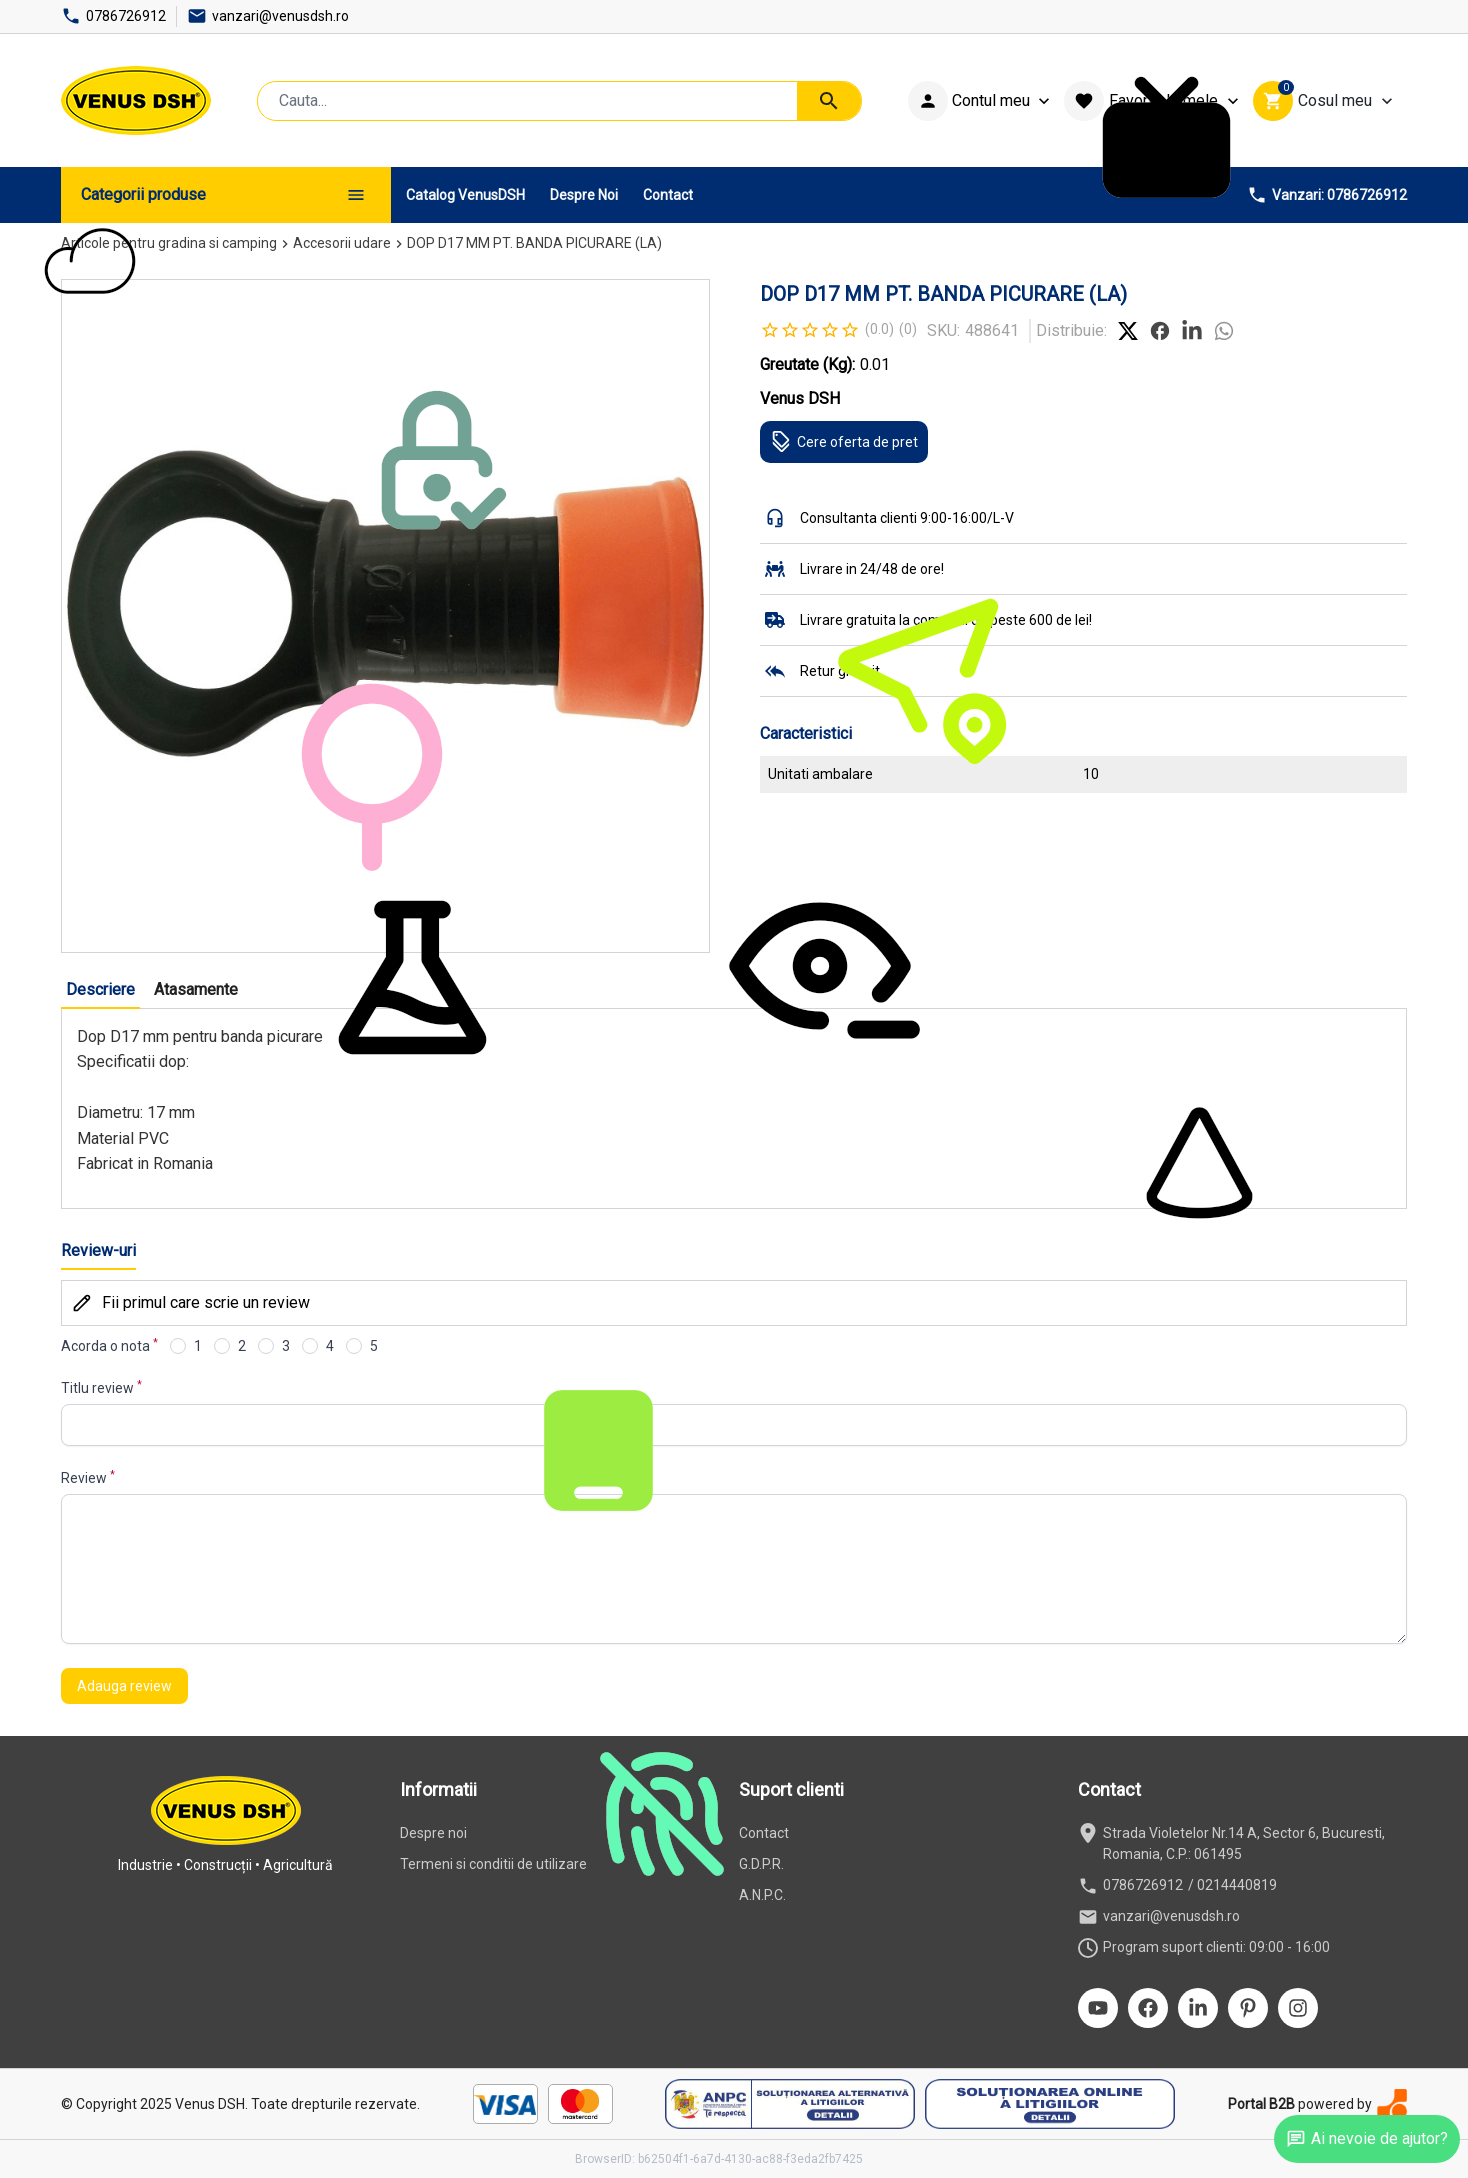  What do you see at coordinates (90, 261) in the screenshot?
I see `access cloud storage` at bounding box center [90, 261].